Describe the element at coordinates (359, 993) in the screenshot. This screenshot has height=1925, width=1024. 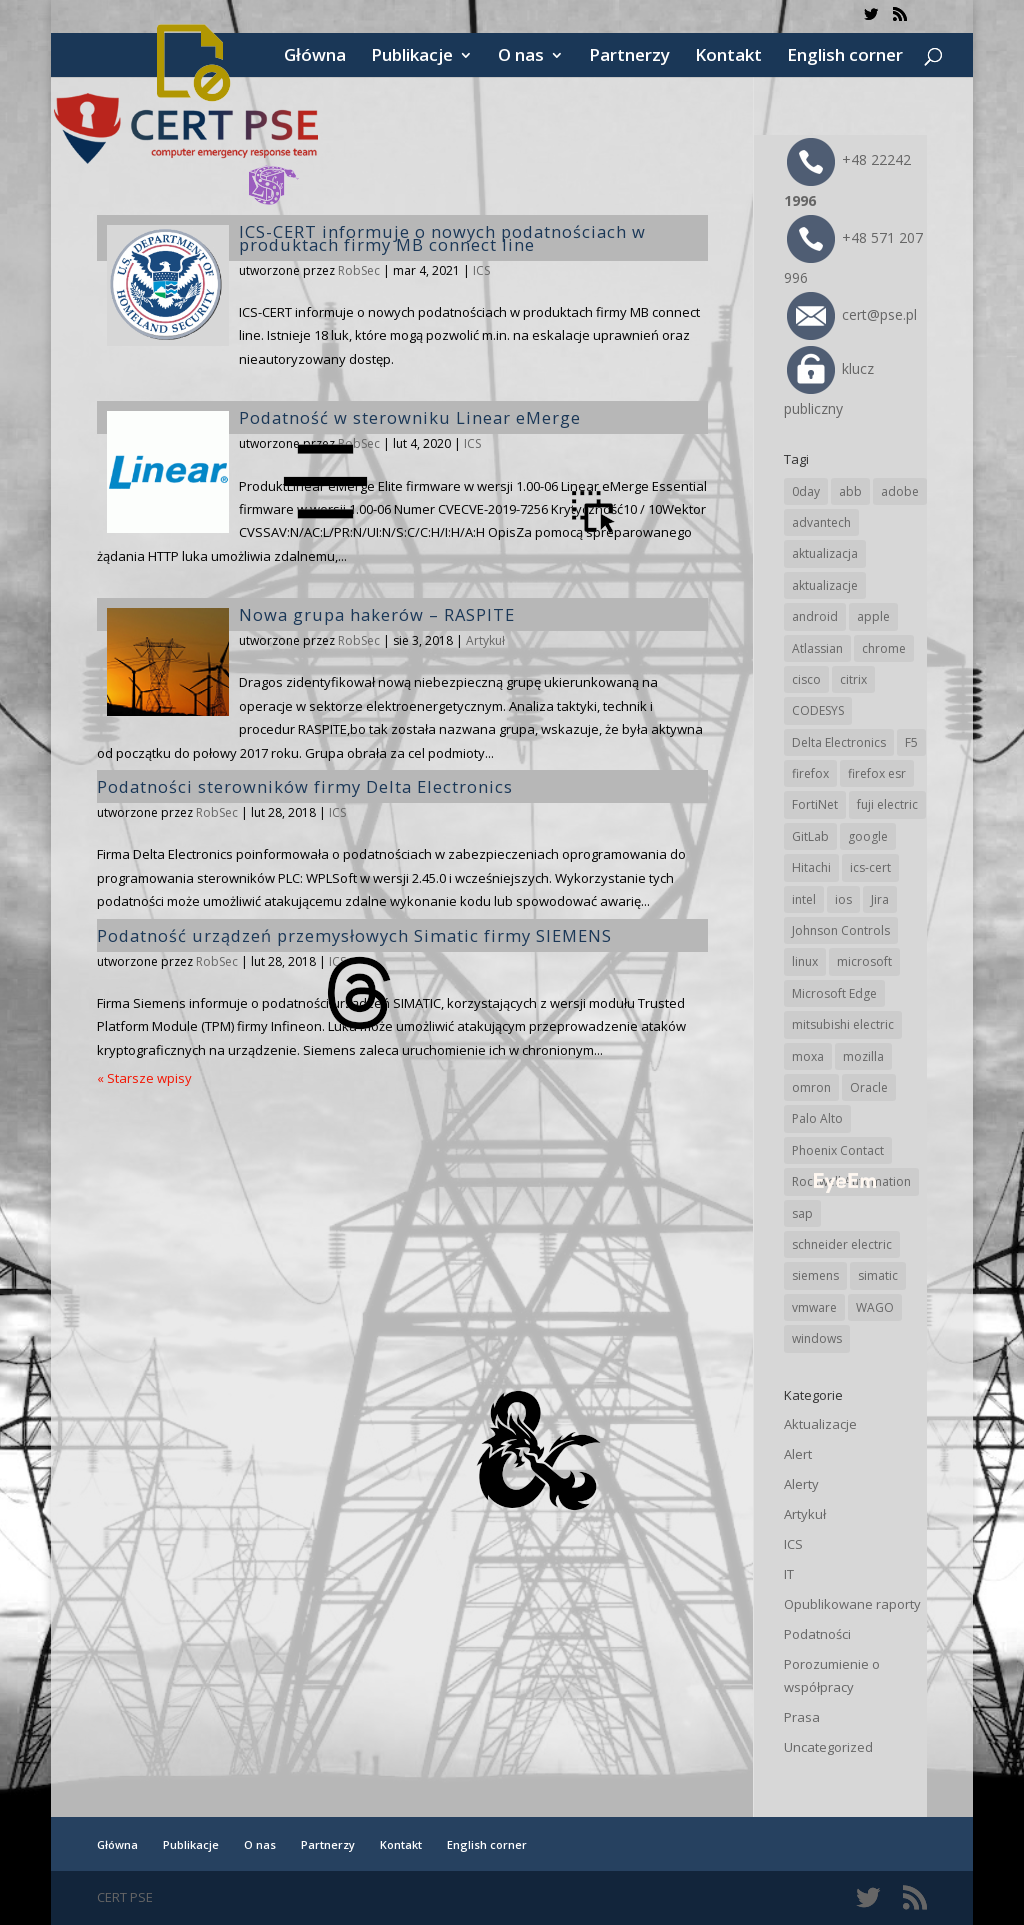
I see `open the Threads app` at that location.